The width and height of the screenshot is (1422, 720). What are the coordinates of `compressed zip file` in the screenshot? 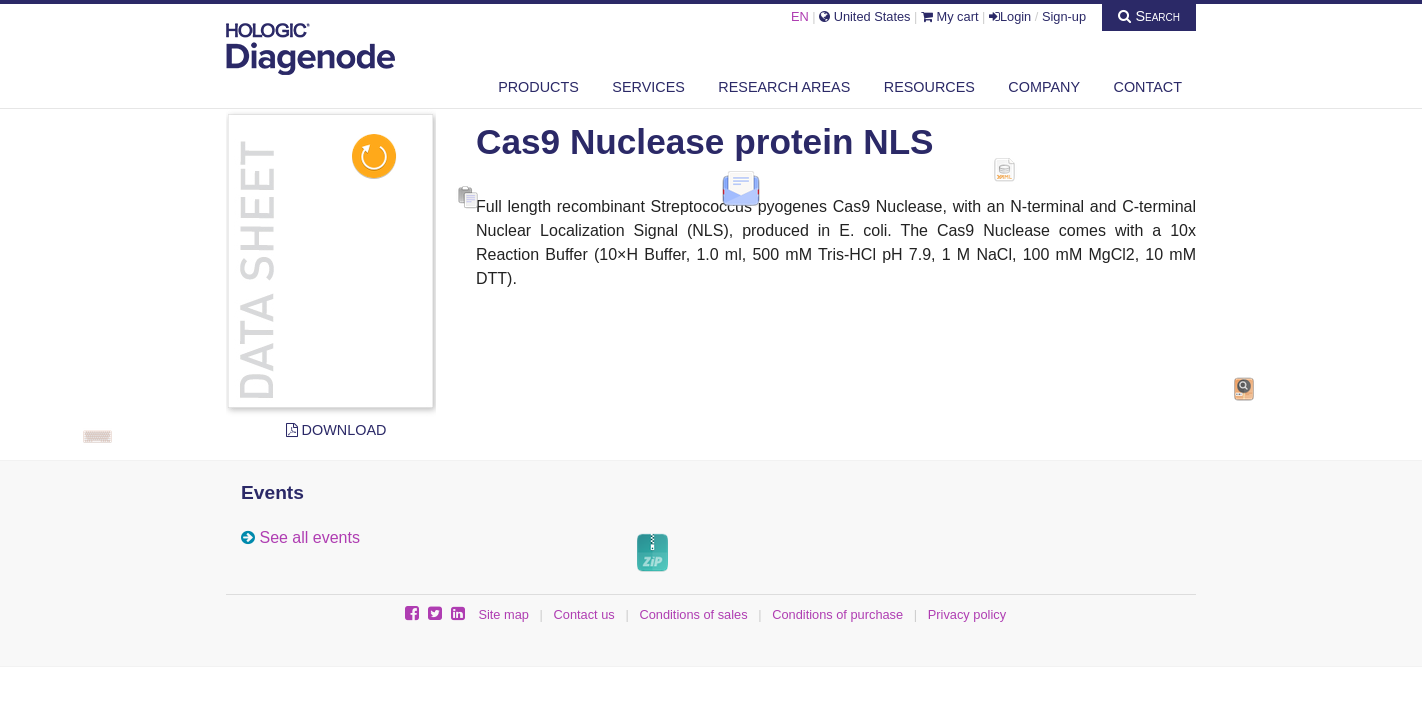 It's located at (652, 552).